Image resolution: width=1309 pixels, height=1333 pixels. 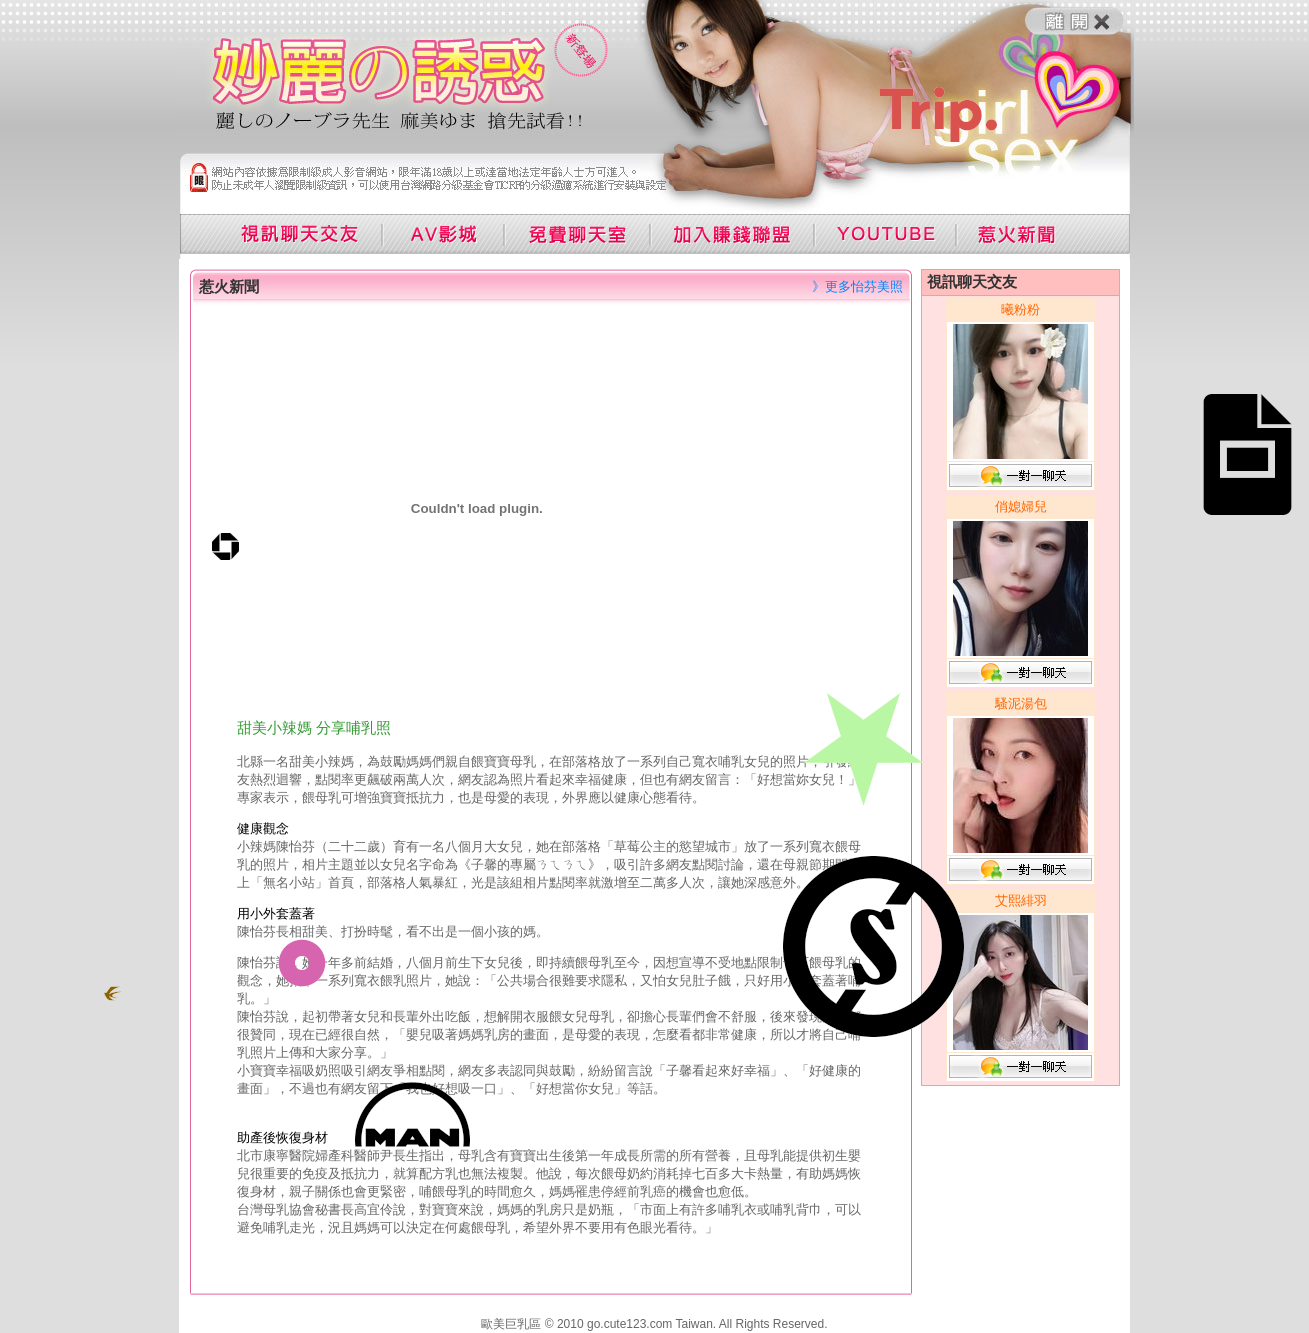 What do you see at coordinates (302, 963) in the screenshot?
I see `start recording audio or video` at bounding box center [302, 963].